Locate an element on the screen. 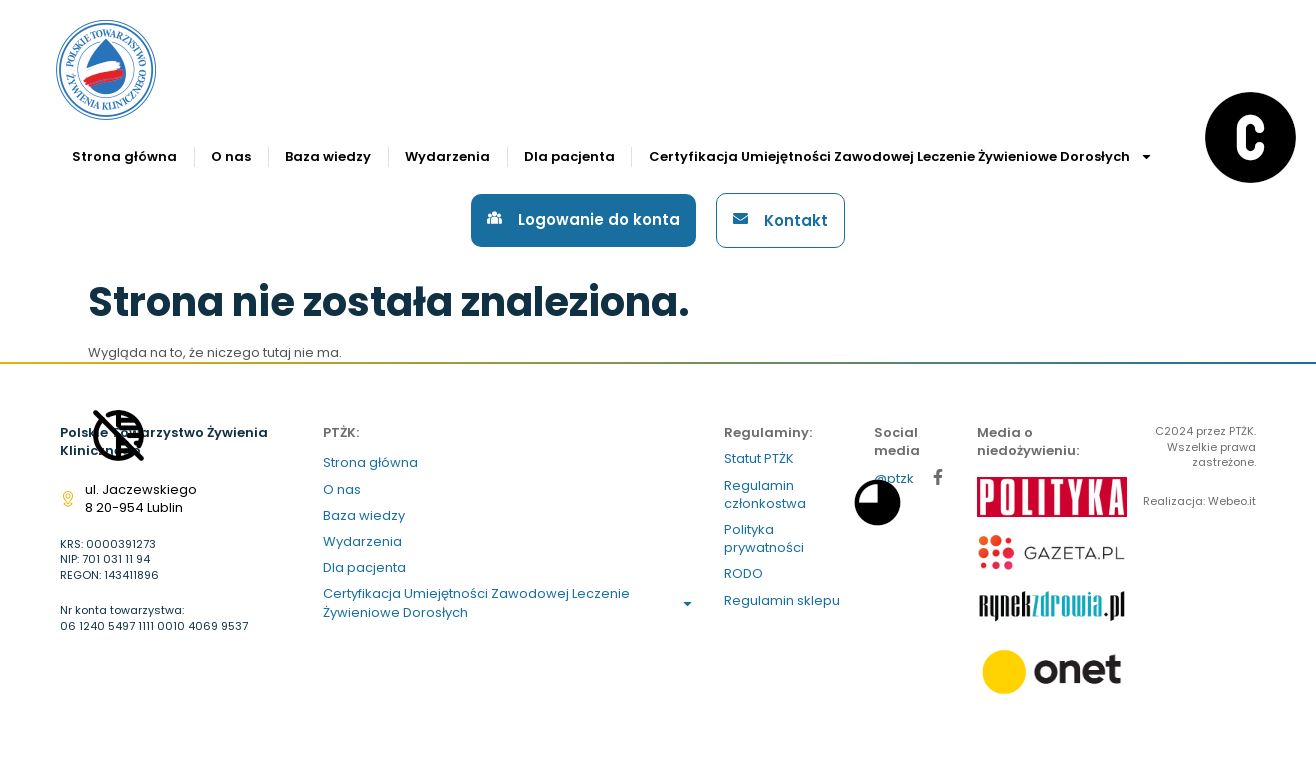  indicates 75% progress or completion is located at coordinates (877, 502).